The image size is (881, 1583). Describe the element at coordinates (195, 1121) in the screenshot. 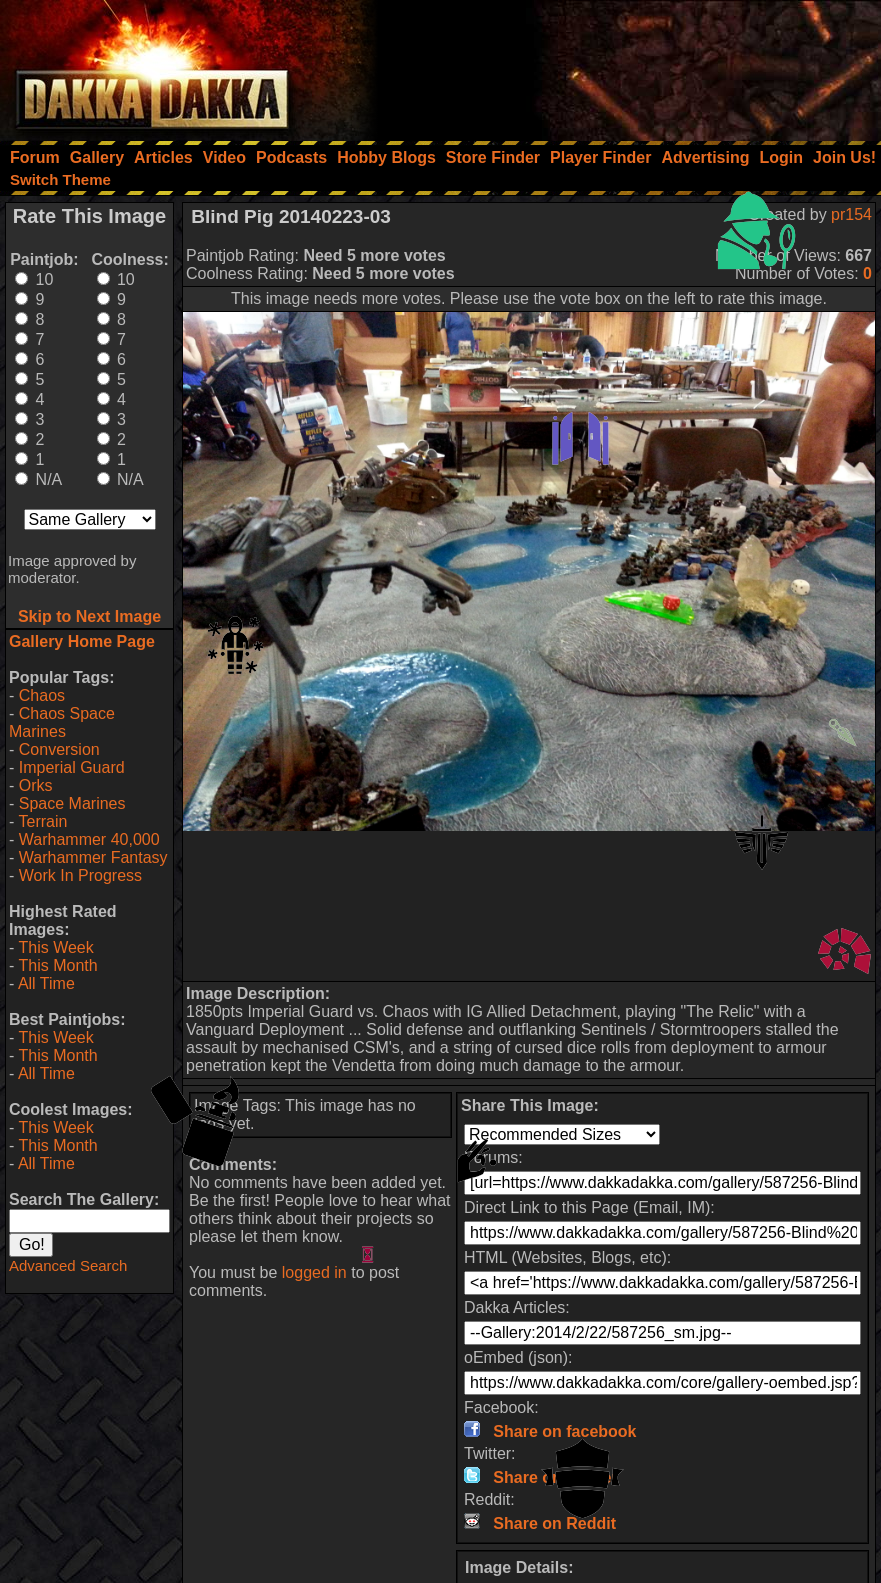

I see `ignite or activate a fire-related feature` at that location.